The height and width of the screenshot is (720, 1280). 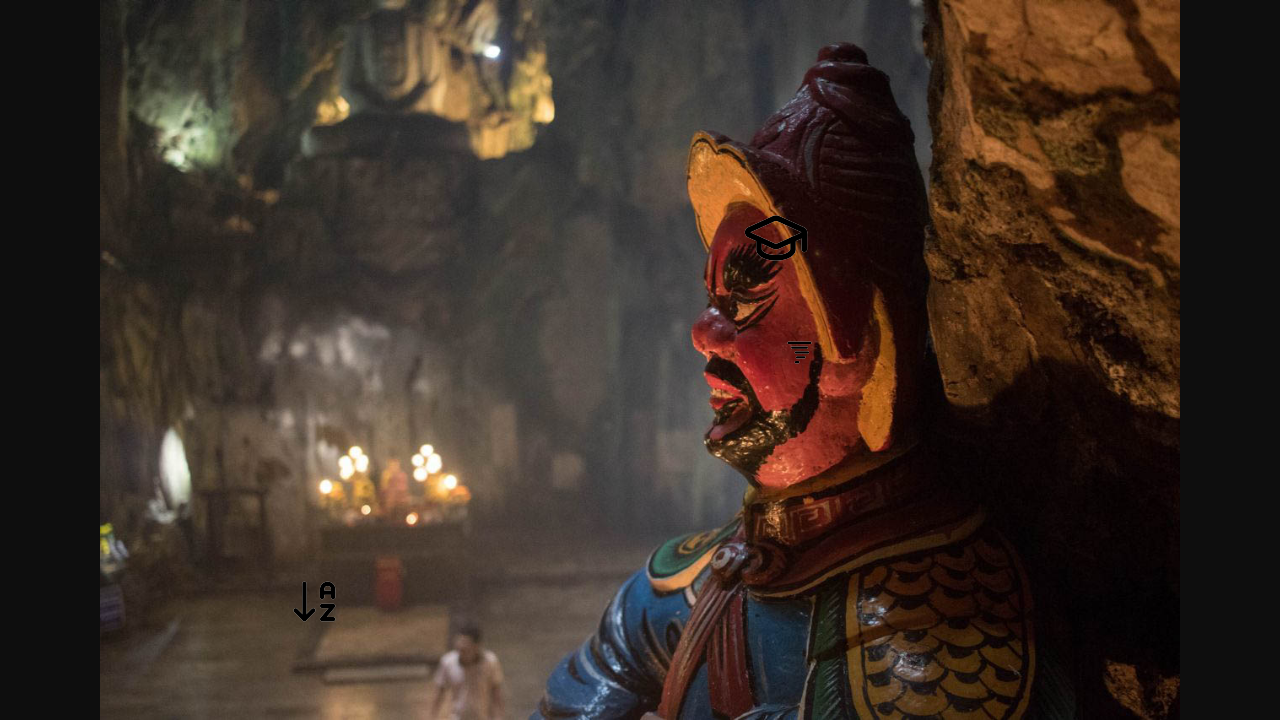 What do you see at coordinates (776, 238) in the screenshot?
I see `access education or learning resources` at bounding box center [776, 238].